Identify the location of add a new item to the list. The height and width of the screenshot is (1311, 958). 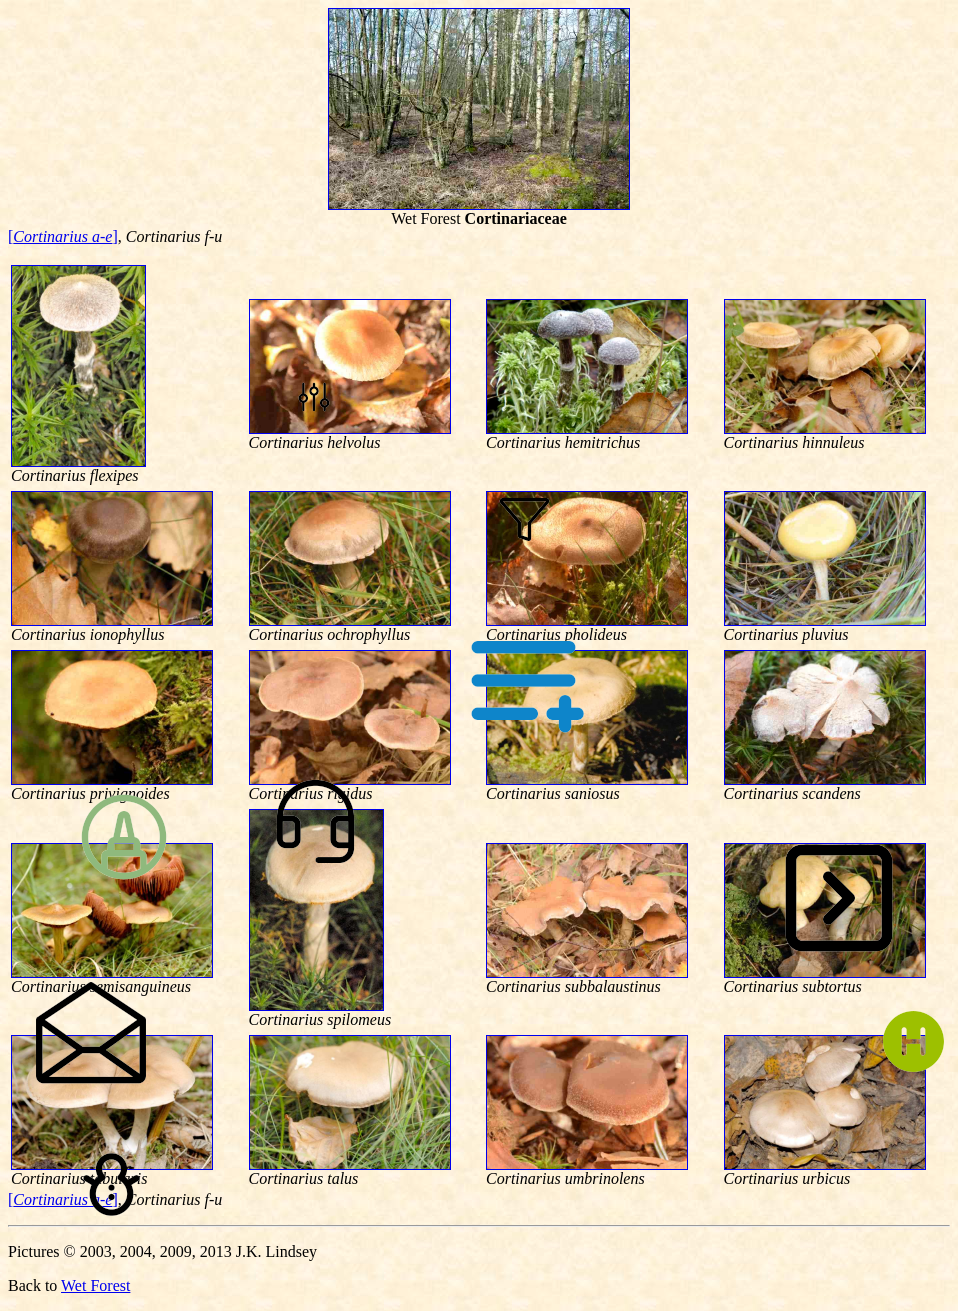
(523, 680).